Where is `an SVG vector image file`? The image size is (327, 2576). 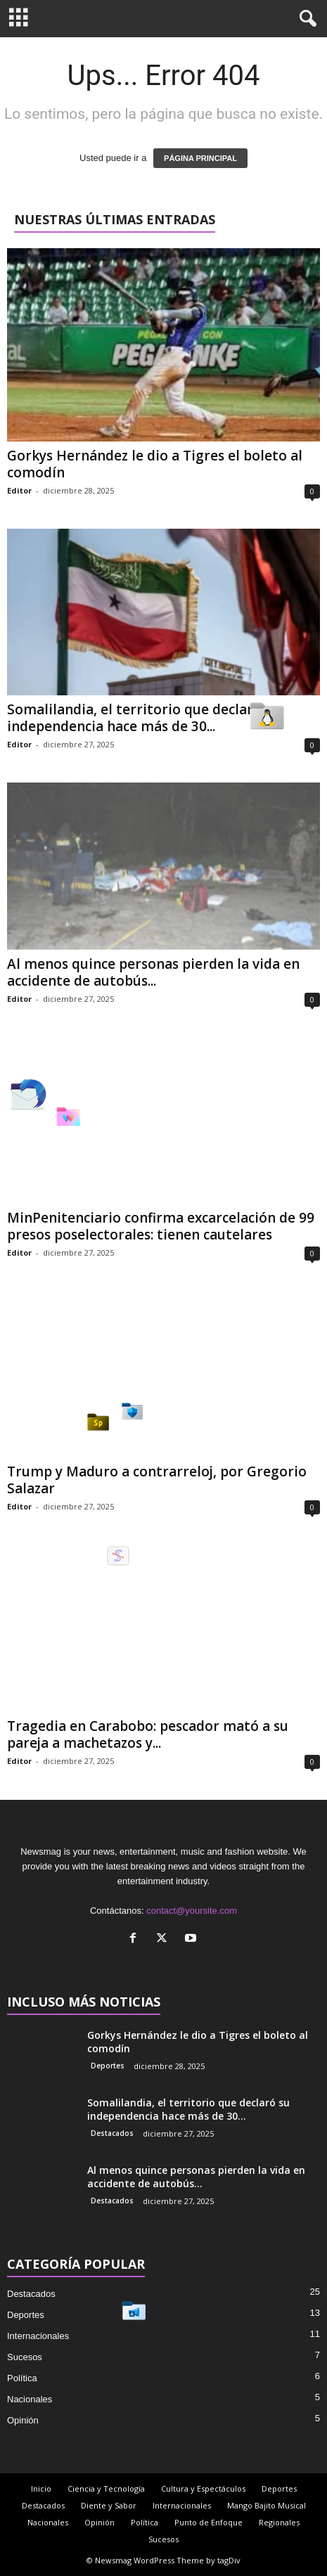
an SVG vector image file is located at coordinates (118, 1555).